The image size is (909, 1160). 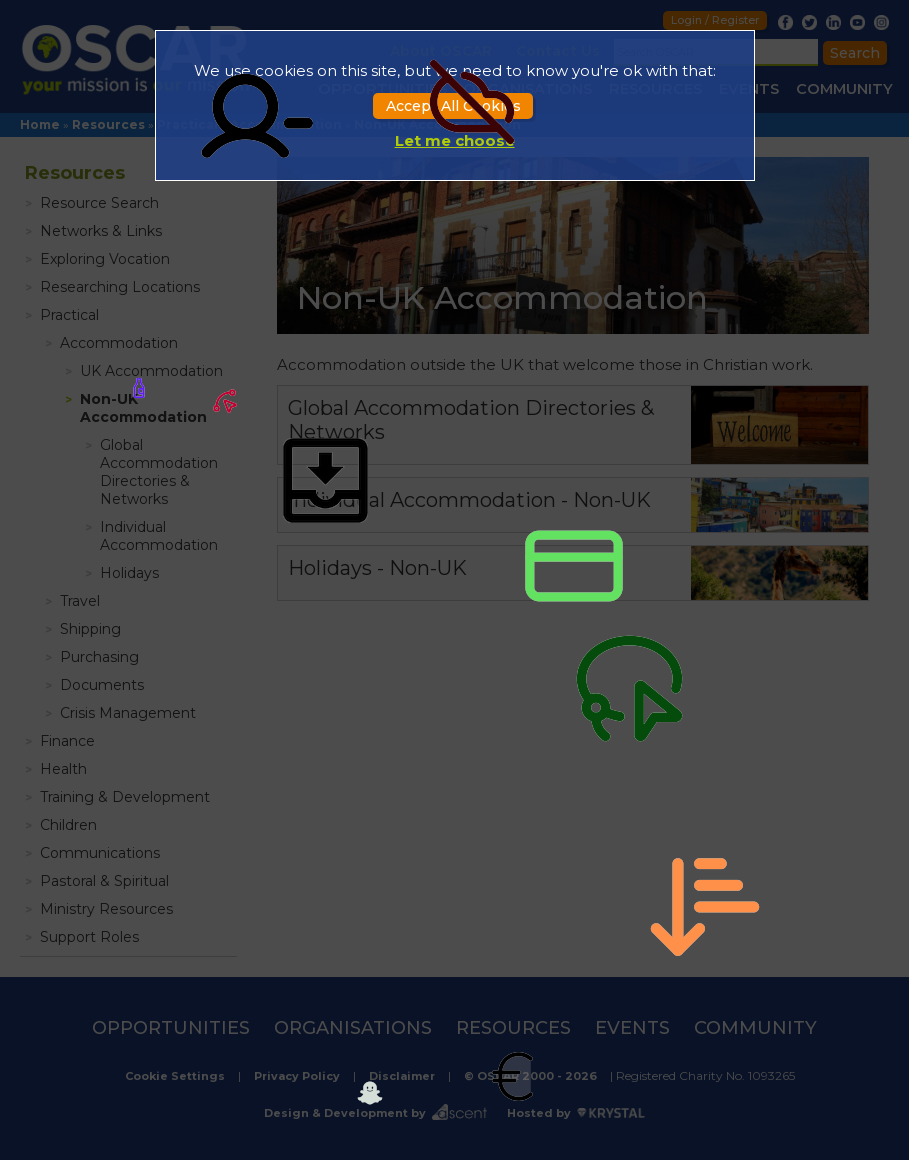 What do you see at coordinates (370, 1093) in the screenshot?
I see `open snapchat app` at bounding box center [370, 1093].